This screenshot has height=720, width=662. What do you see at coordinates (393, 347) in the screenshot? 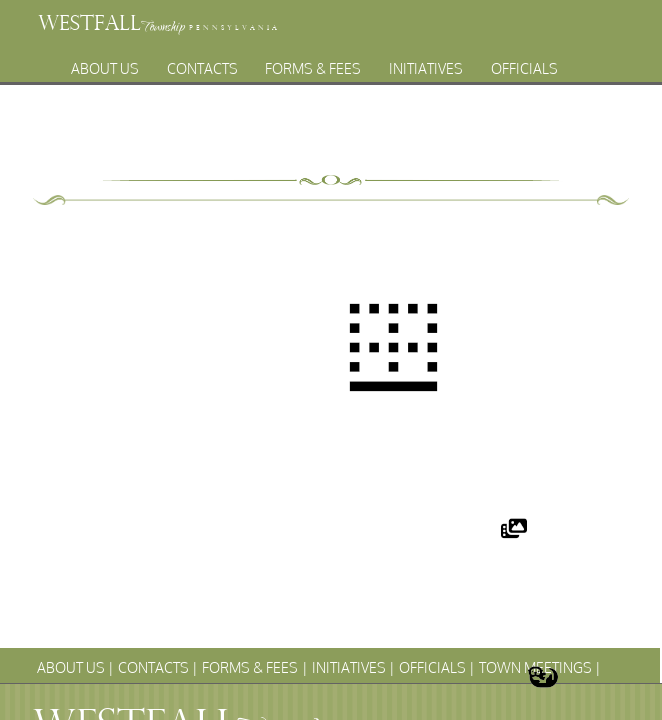
I see `apply bottom border to selected cells` at bounding box center [393, 347].